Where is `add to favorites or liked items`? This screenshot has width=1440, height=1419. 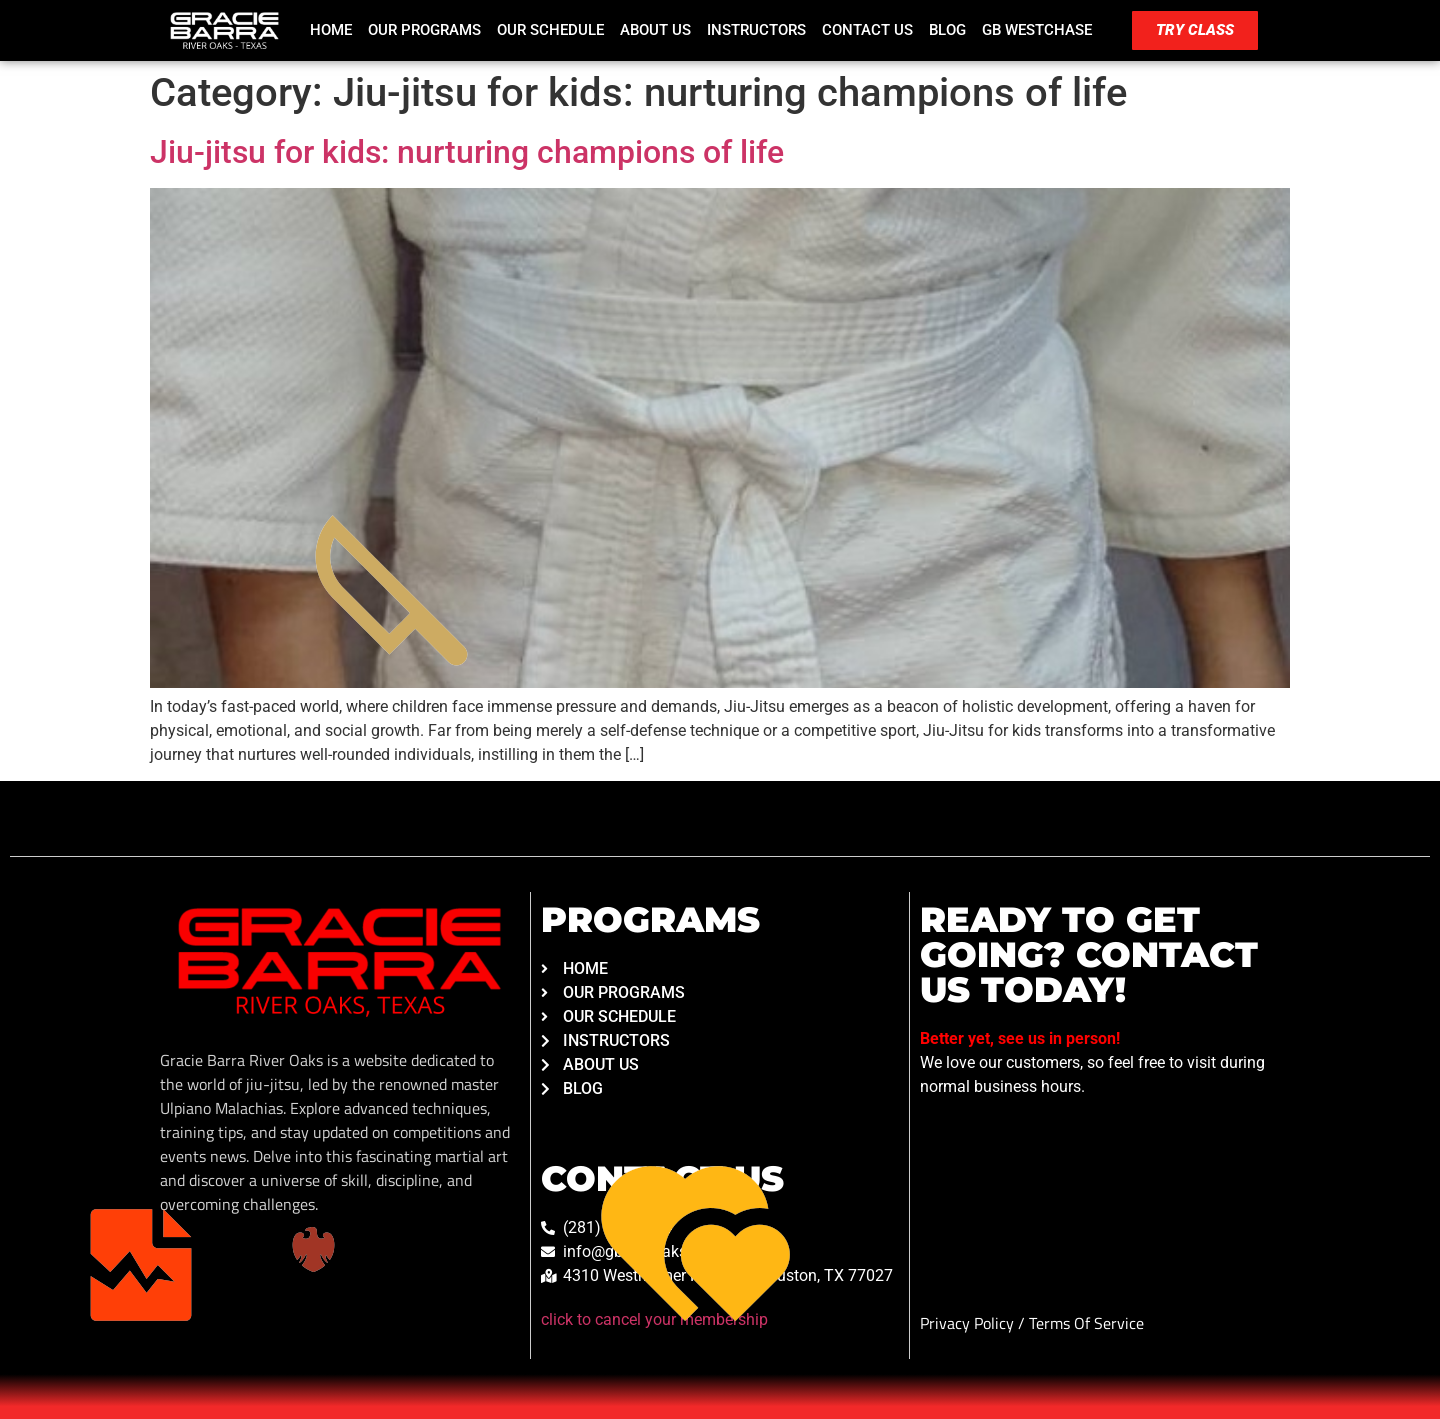
add to favorites or liked items is located at coordinates (693, 1241).